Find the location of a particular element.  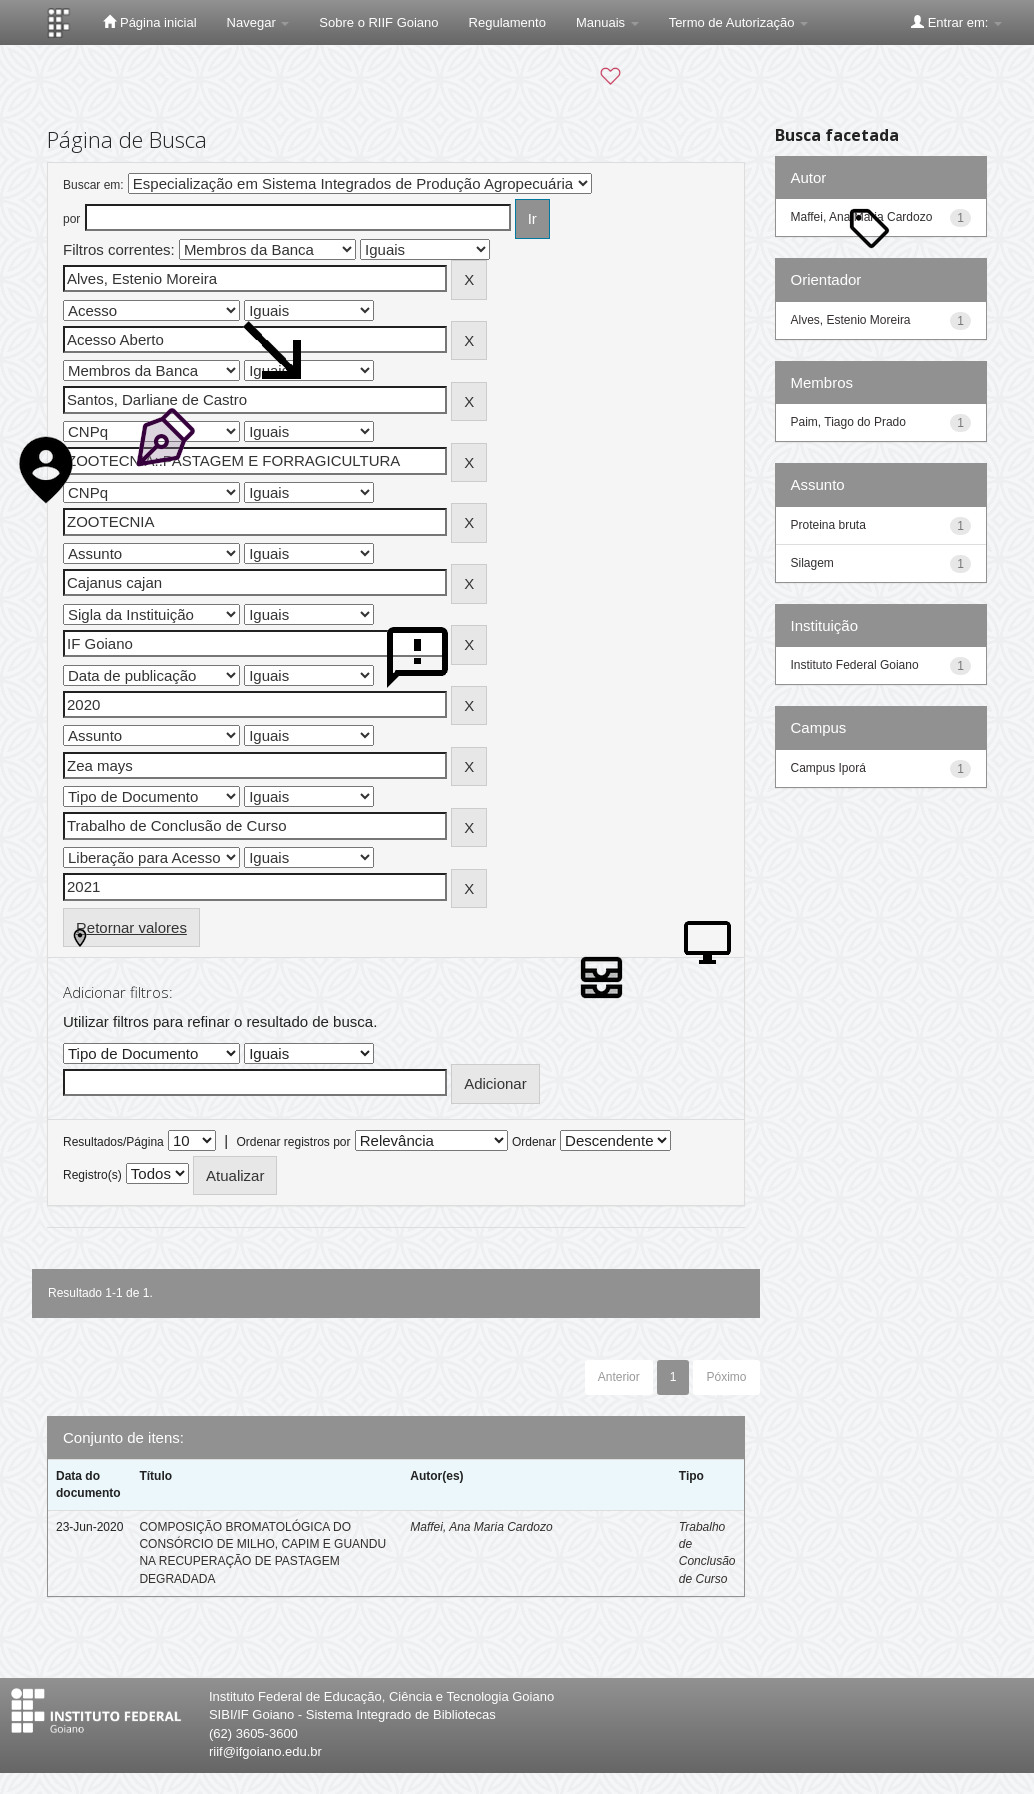

view or set your current location is located at coordinates (80, 938).